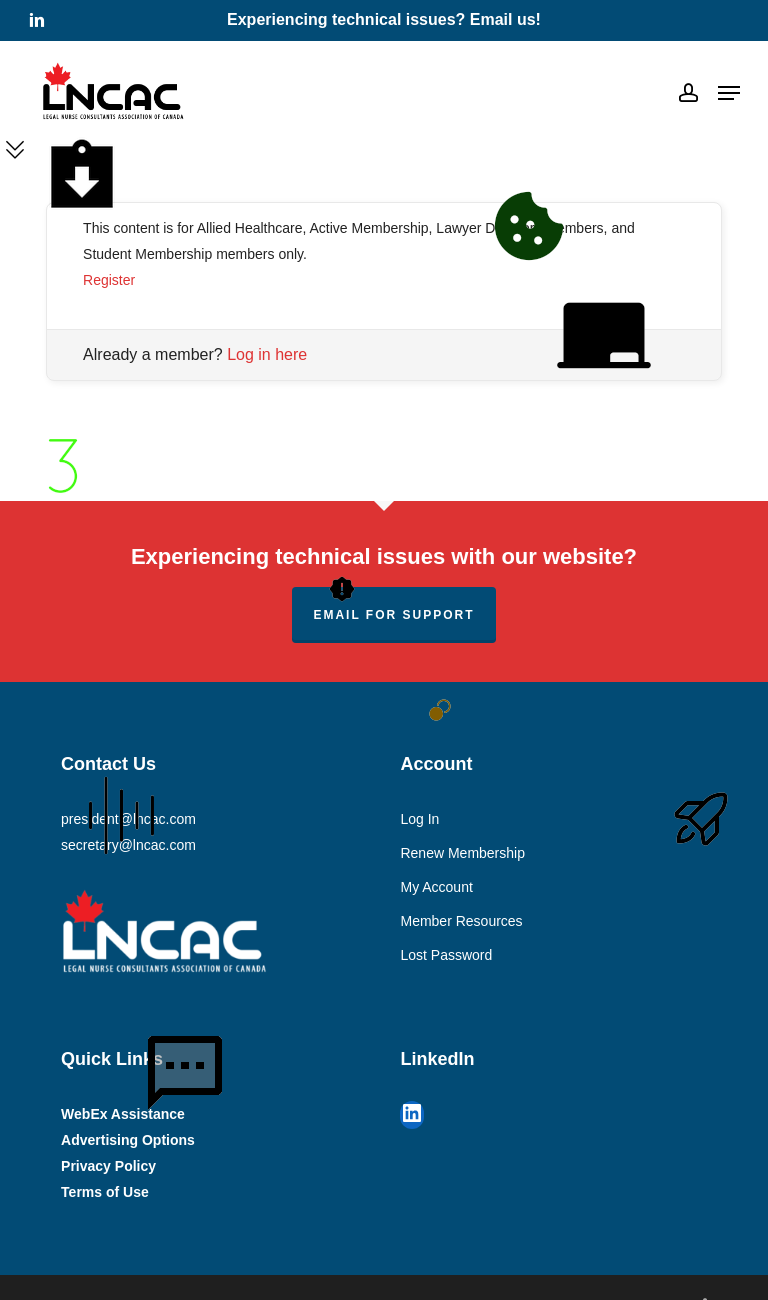  What do you see at coordinates (121, 815) in the screenshot?
I see `audio or sound visualization` at bounding box center [121, 815].